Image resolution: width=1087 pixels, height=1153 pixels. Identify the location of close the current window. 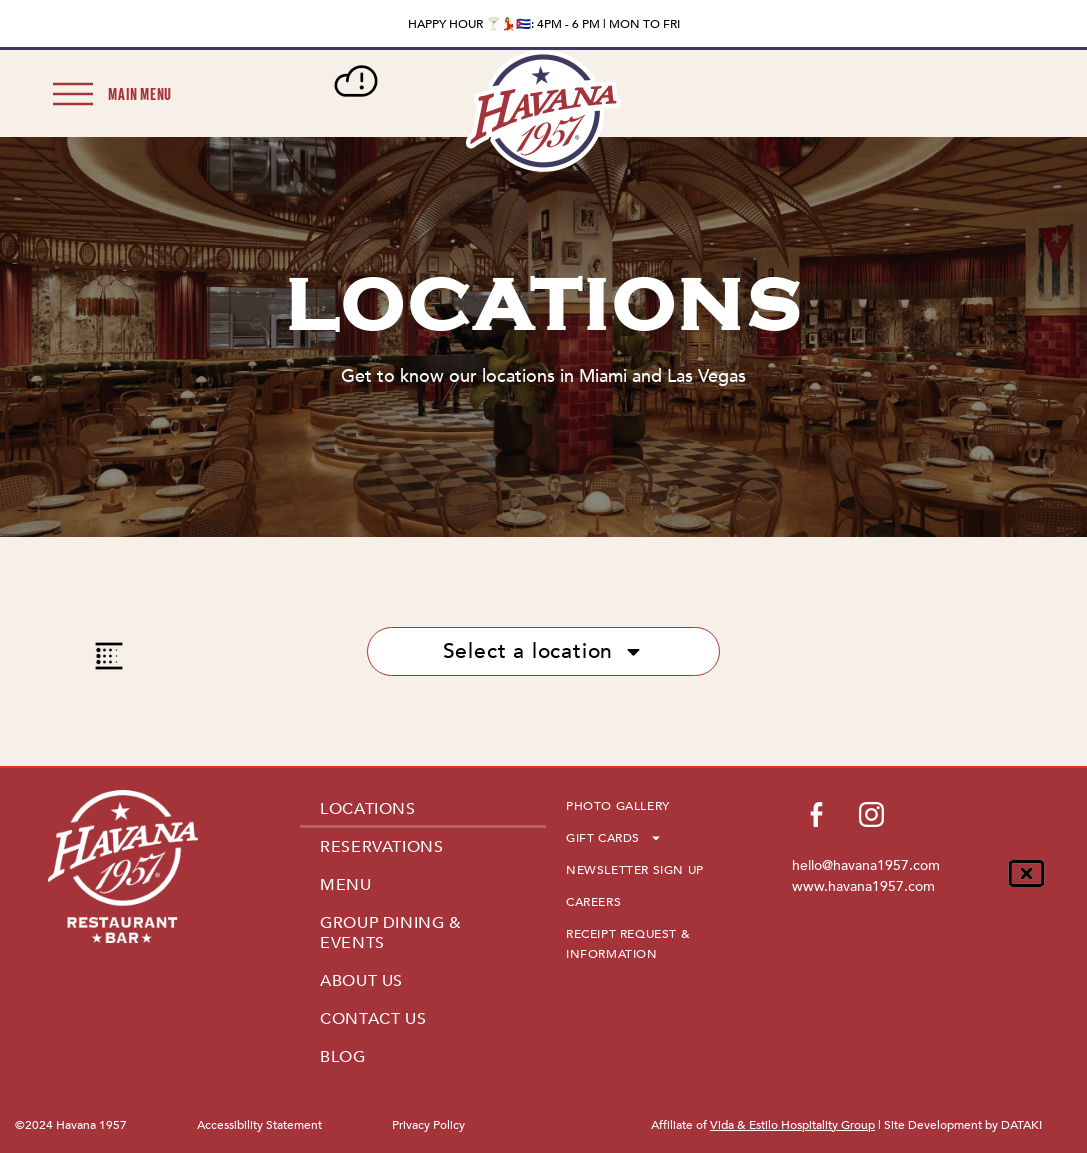
(1026, 873).